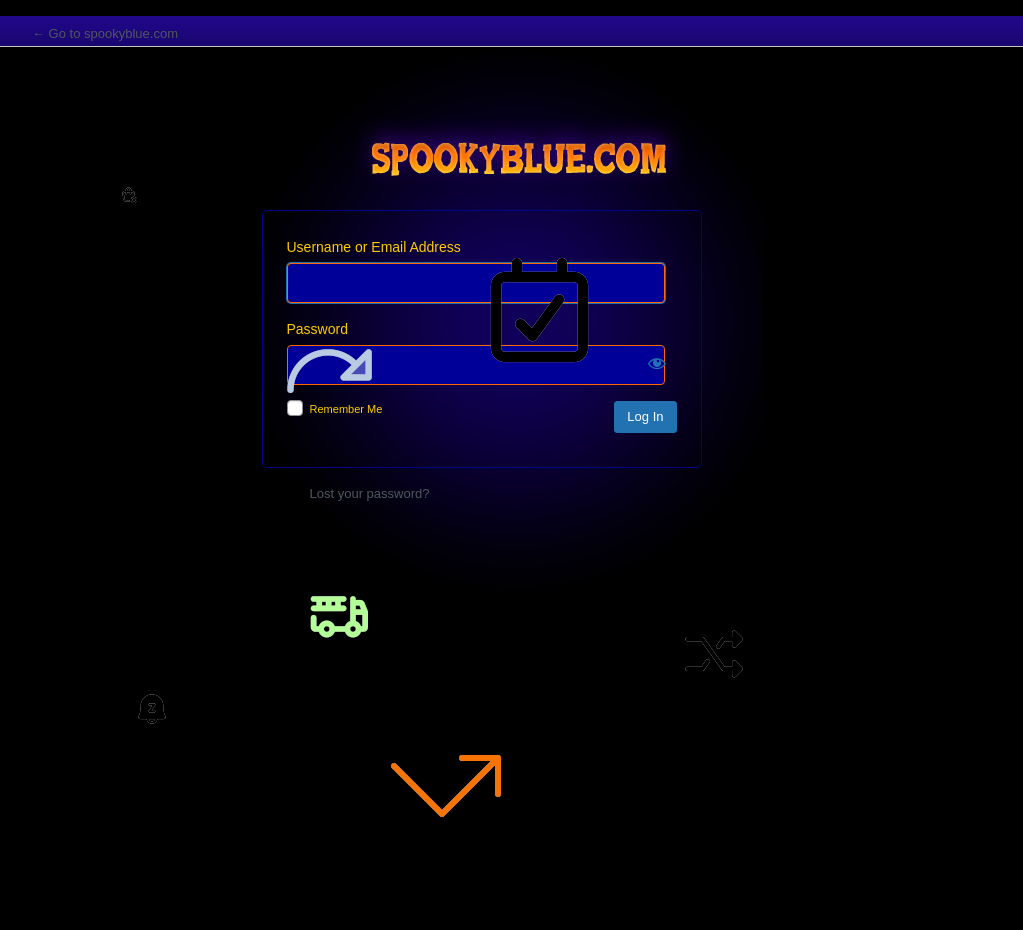 The width and height of the screenshot is (1023, 930). What do you see at coordinates (713, 654) in the screenshot?
I see `shuffle or randomize playback order` at bounding box center [713, 654].